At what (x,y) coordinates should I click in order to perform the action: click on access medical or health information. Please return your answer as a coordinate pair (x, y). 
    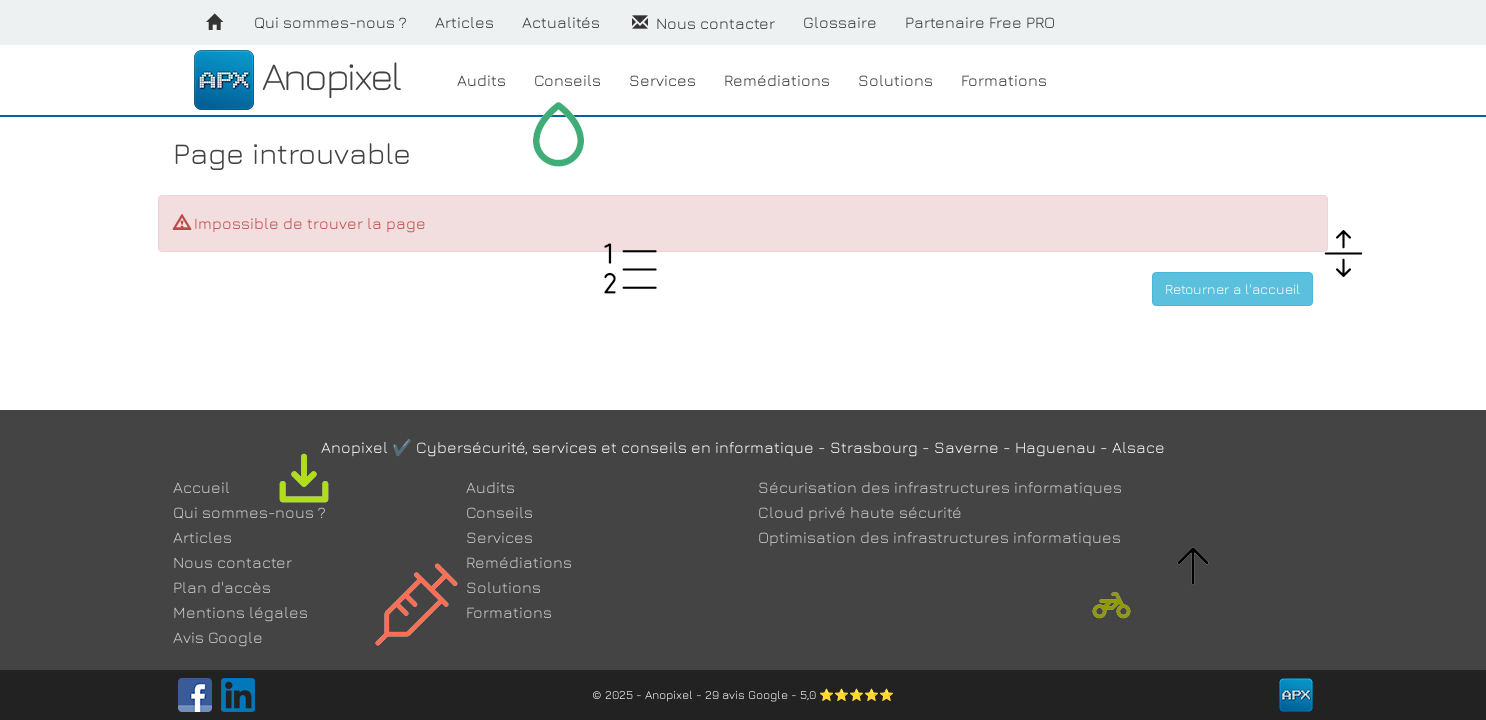
    Looking at the image, I should click on (416, 604).